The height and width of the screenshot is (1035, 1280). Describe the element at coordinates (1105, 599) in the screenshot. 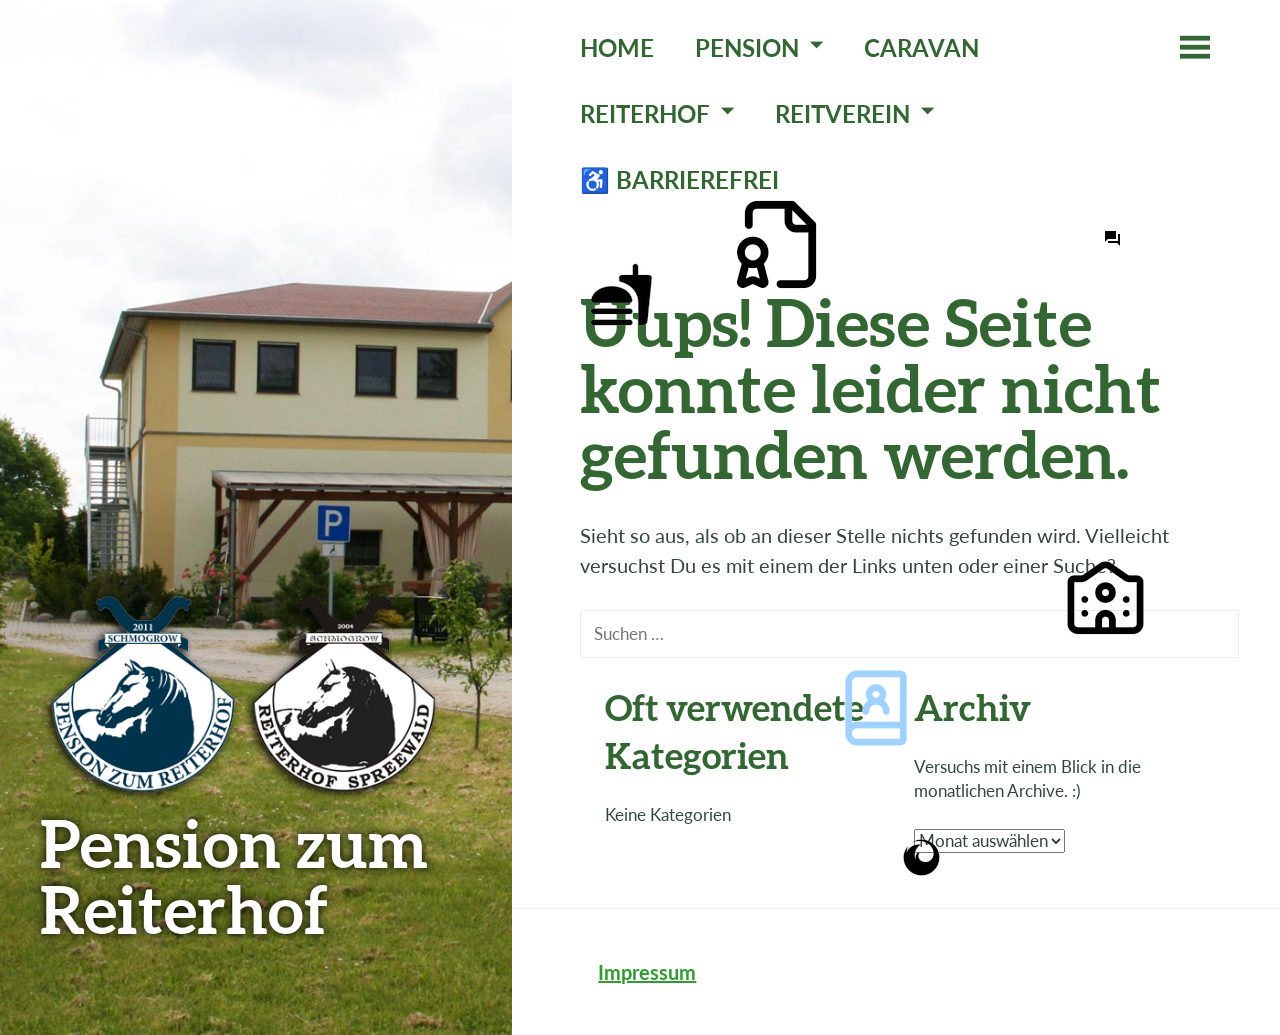

I see `access educational institution or campus information` at that location.